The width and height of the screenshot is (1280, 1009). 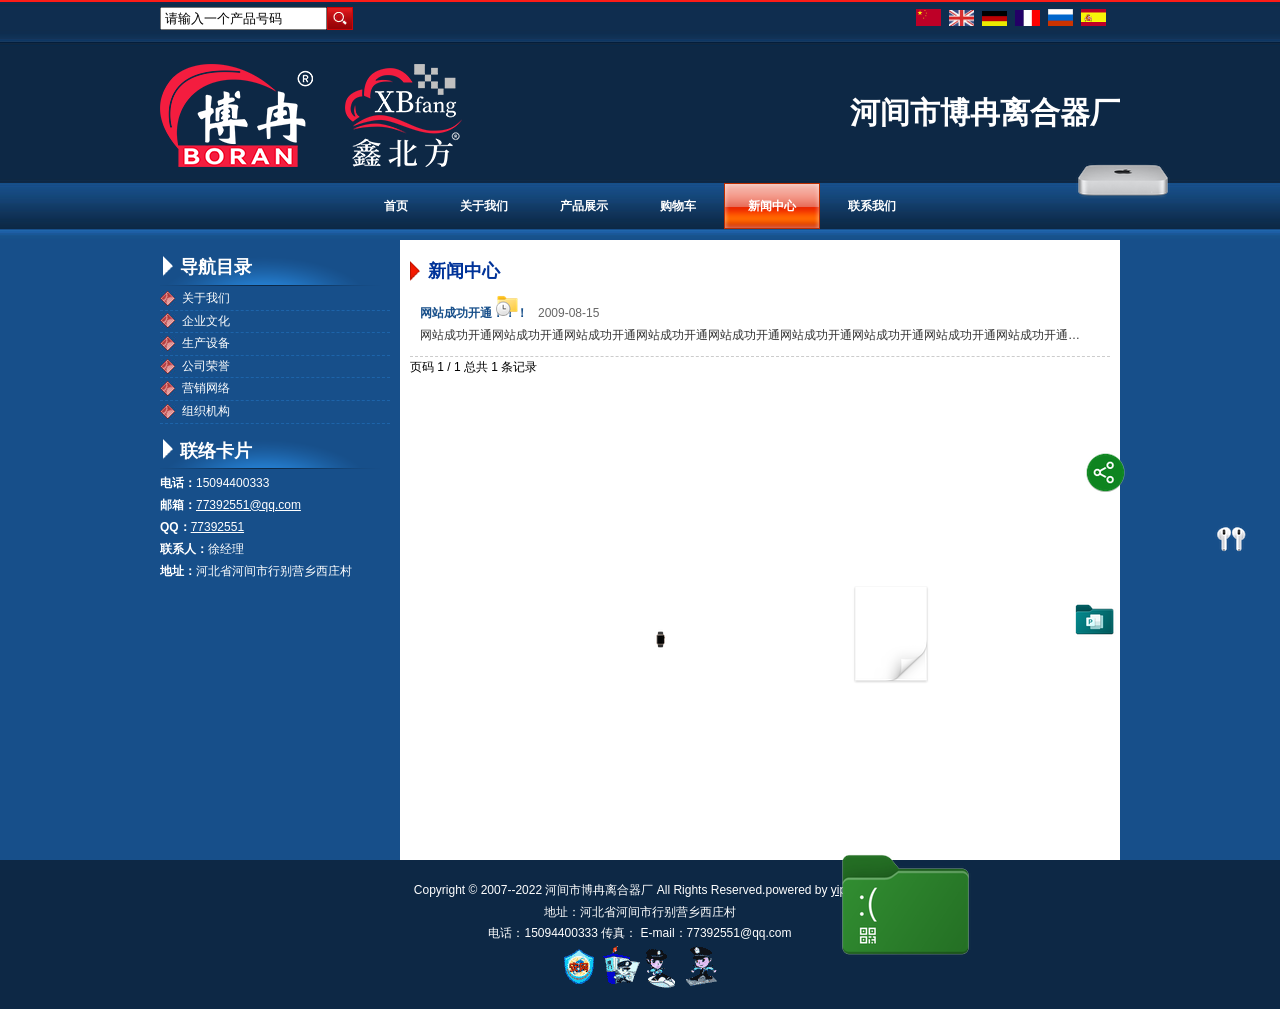 I want to click on a blank document or stationery template, so click(x=891, y=636).